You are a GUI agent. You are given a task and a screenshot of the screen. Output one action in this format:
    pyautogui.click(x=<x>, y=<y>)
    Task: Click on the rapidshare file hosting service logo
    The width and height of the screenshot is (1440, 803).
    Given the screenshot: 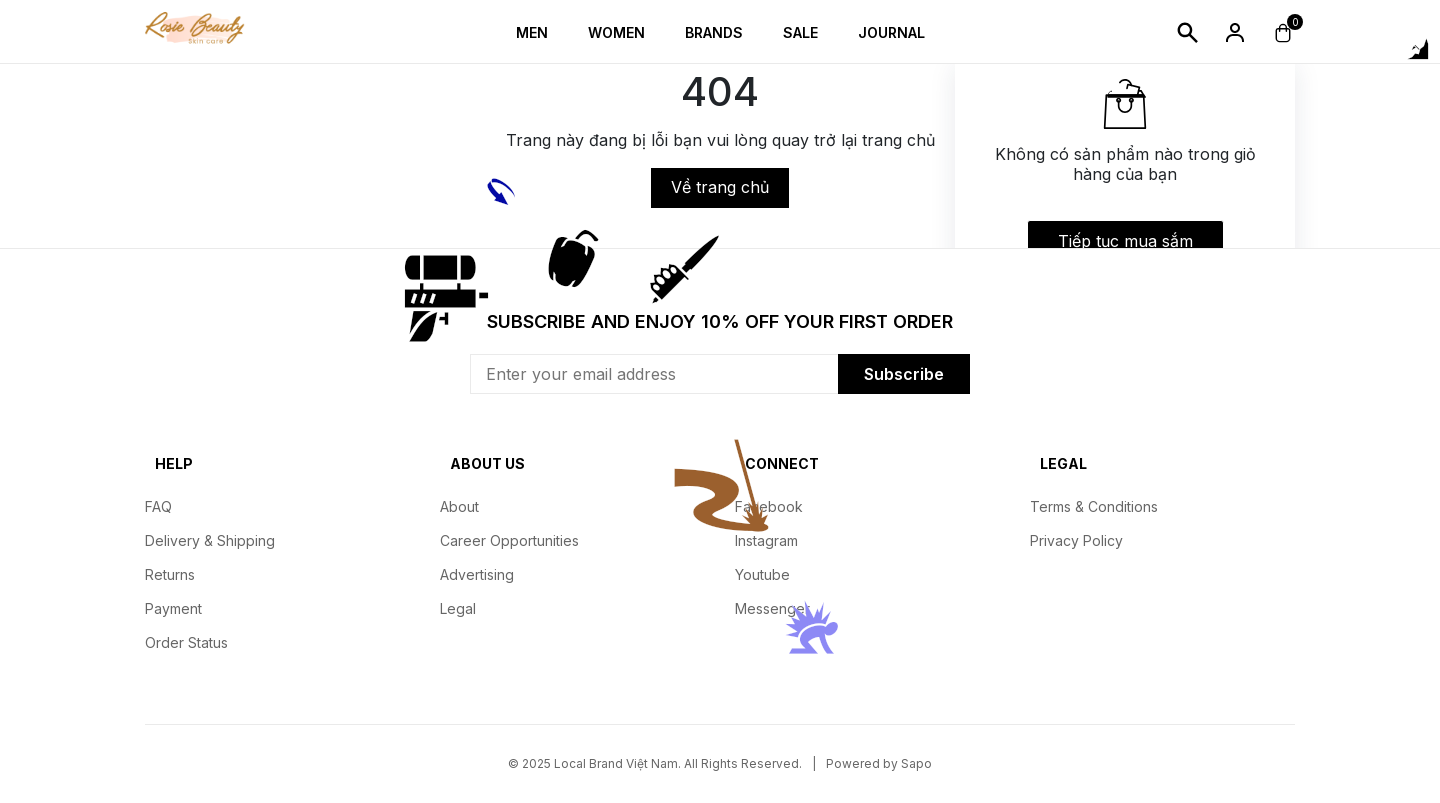 What is the action you would take?
    pyautogui.click(x=501, y=192)
    